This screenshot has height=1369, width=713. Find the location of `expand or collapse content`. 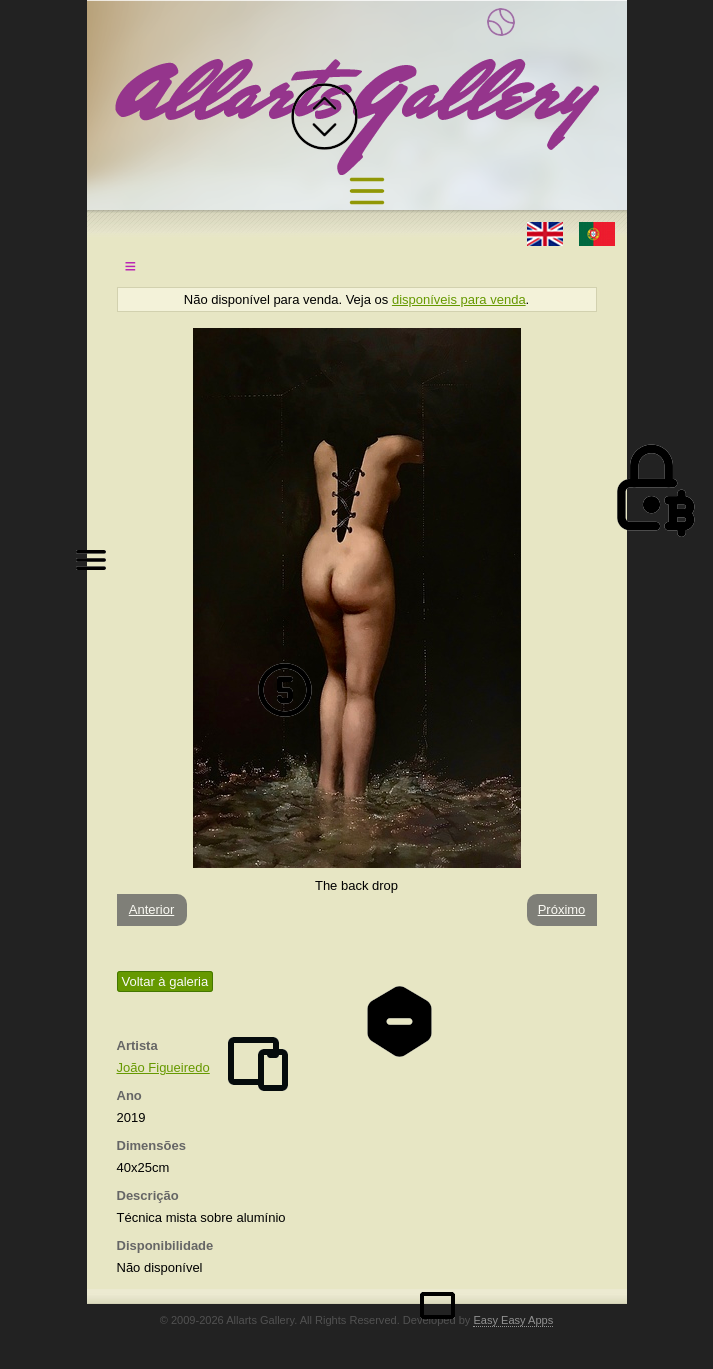

expand or collapse content is located at coordinates (324, 116).